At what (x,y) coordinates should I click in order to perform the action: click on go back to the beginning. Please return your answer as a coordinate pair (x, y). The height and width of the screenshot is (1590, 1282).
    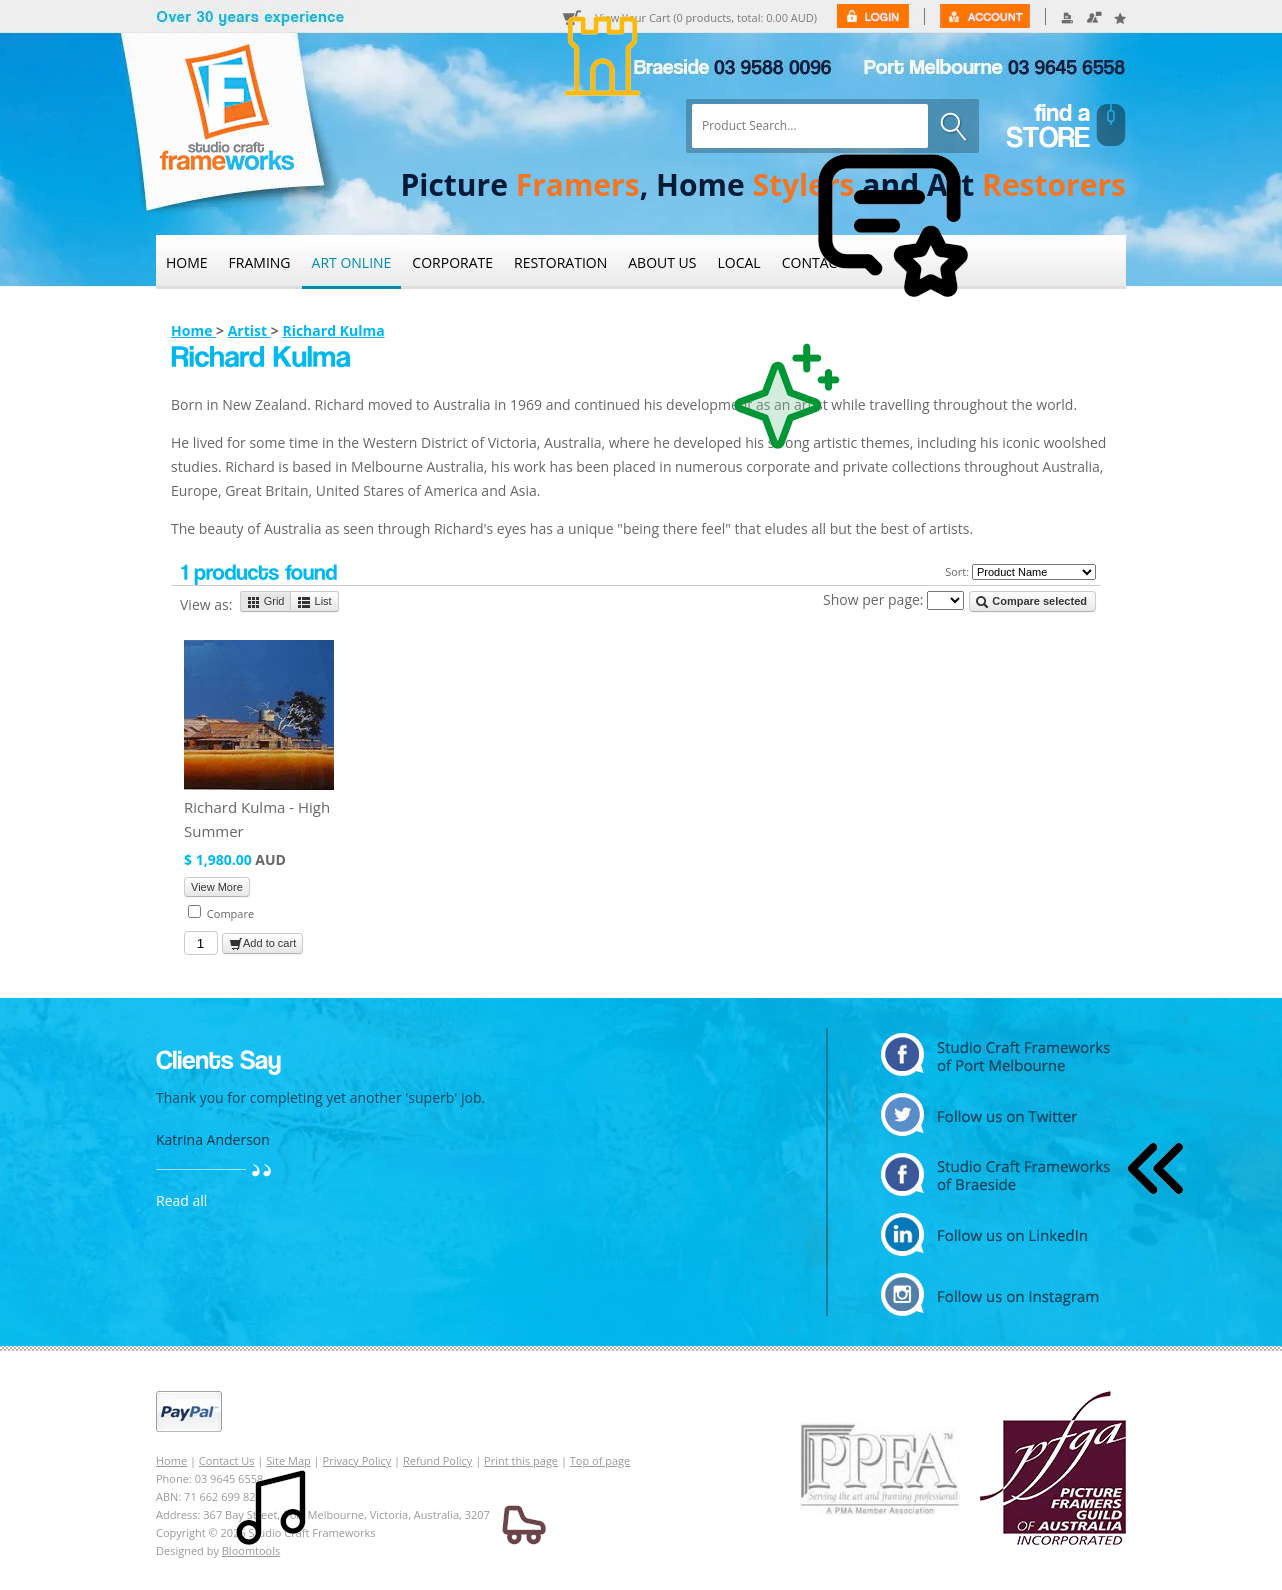
    Looking at the image, I should click on (1157, 1168).